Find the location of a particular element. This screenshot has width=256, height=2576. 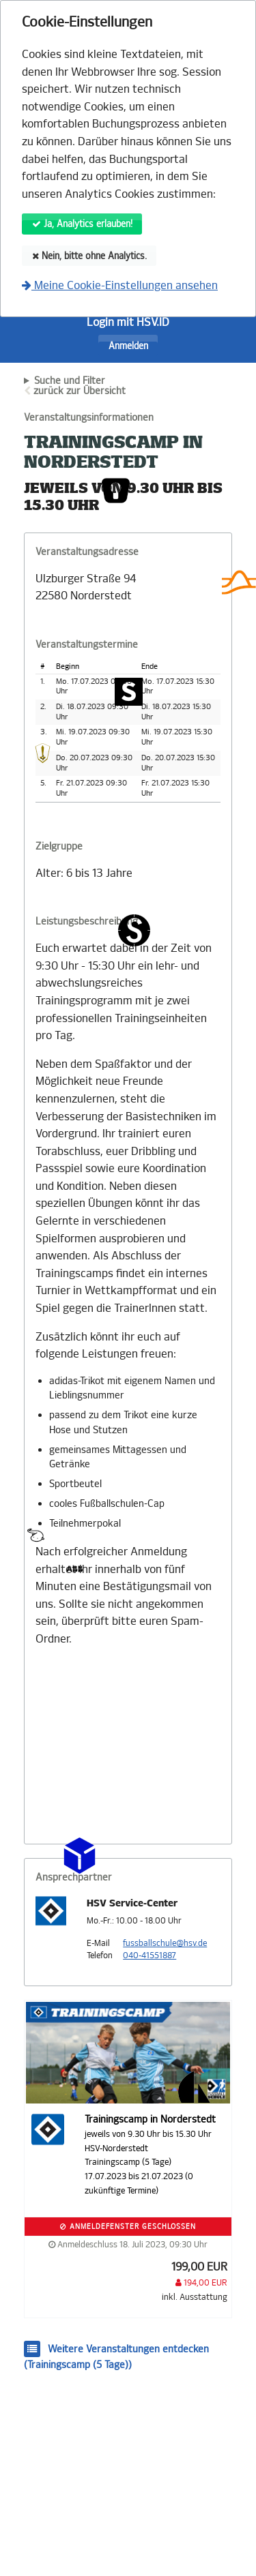

apache pulsar logo is located at coordinates (239, 582).